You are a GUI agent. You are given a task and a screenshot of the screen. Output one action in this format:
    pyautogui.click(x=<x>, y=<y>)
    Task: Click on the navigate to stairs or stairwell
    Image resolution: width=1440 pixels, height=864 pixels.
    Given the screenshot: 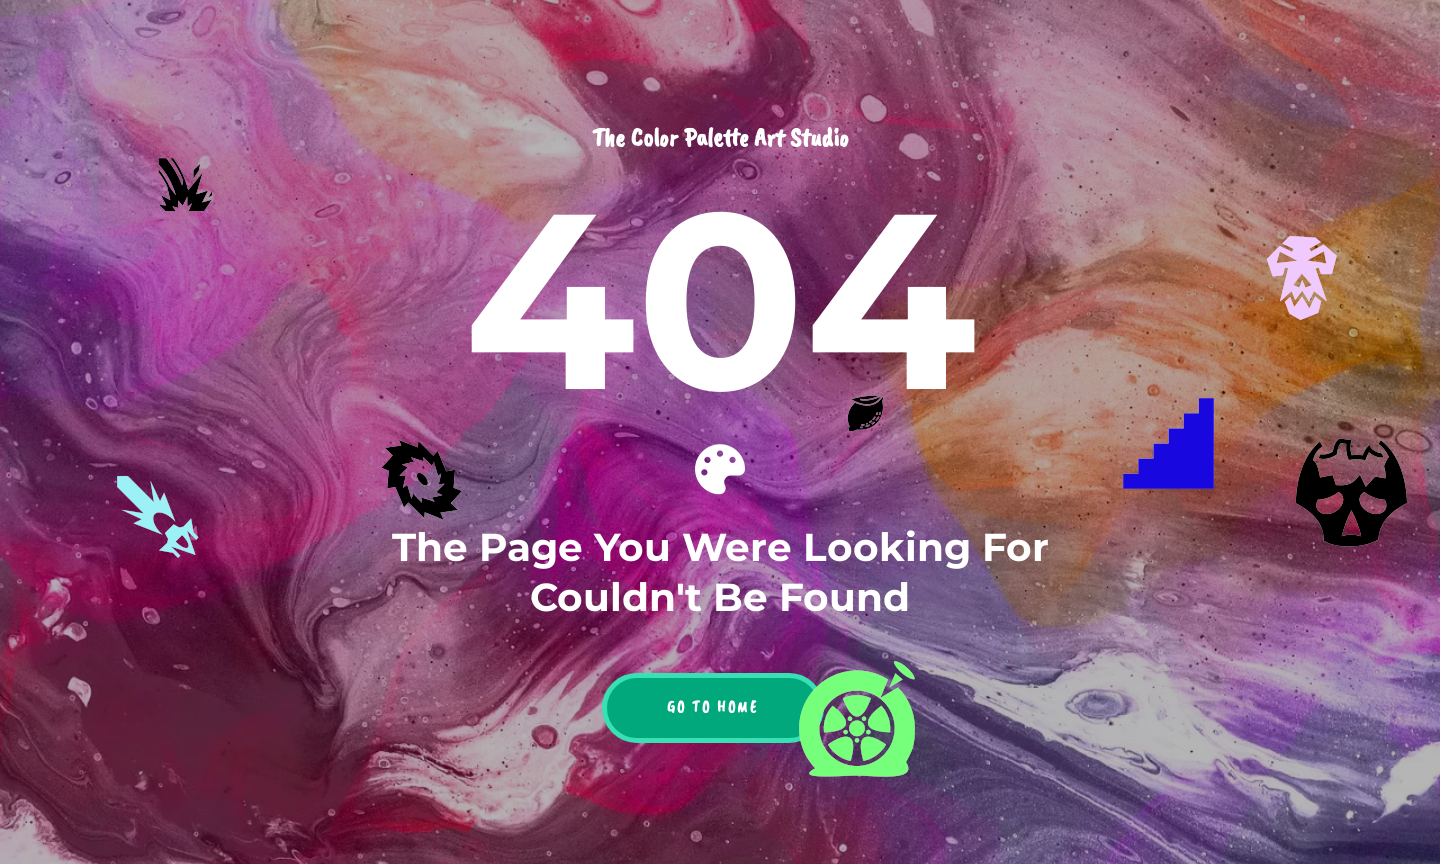 What is the action you would take?
    pyautogui.click(x=1168, y=443)
    